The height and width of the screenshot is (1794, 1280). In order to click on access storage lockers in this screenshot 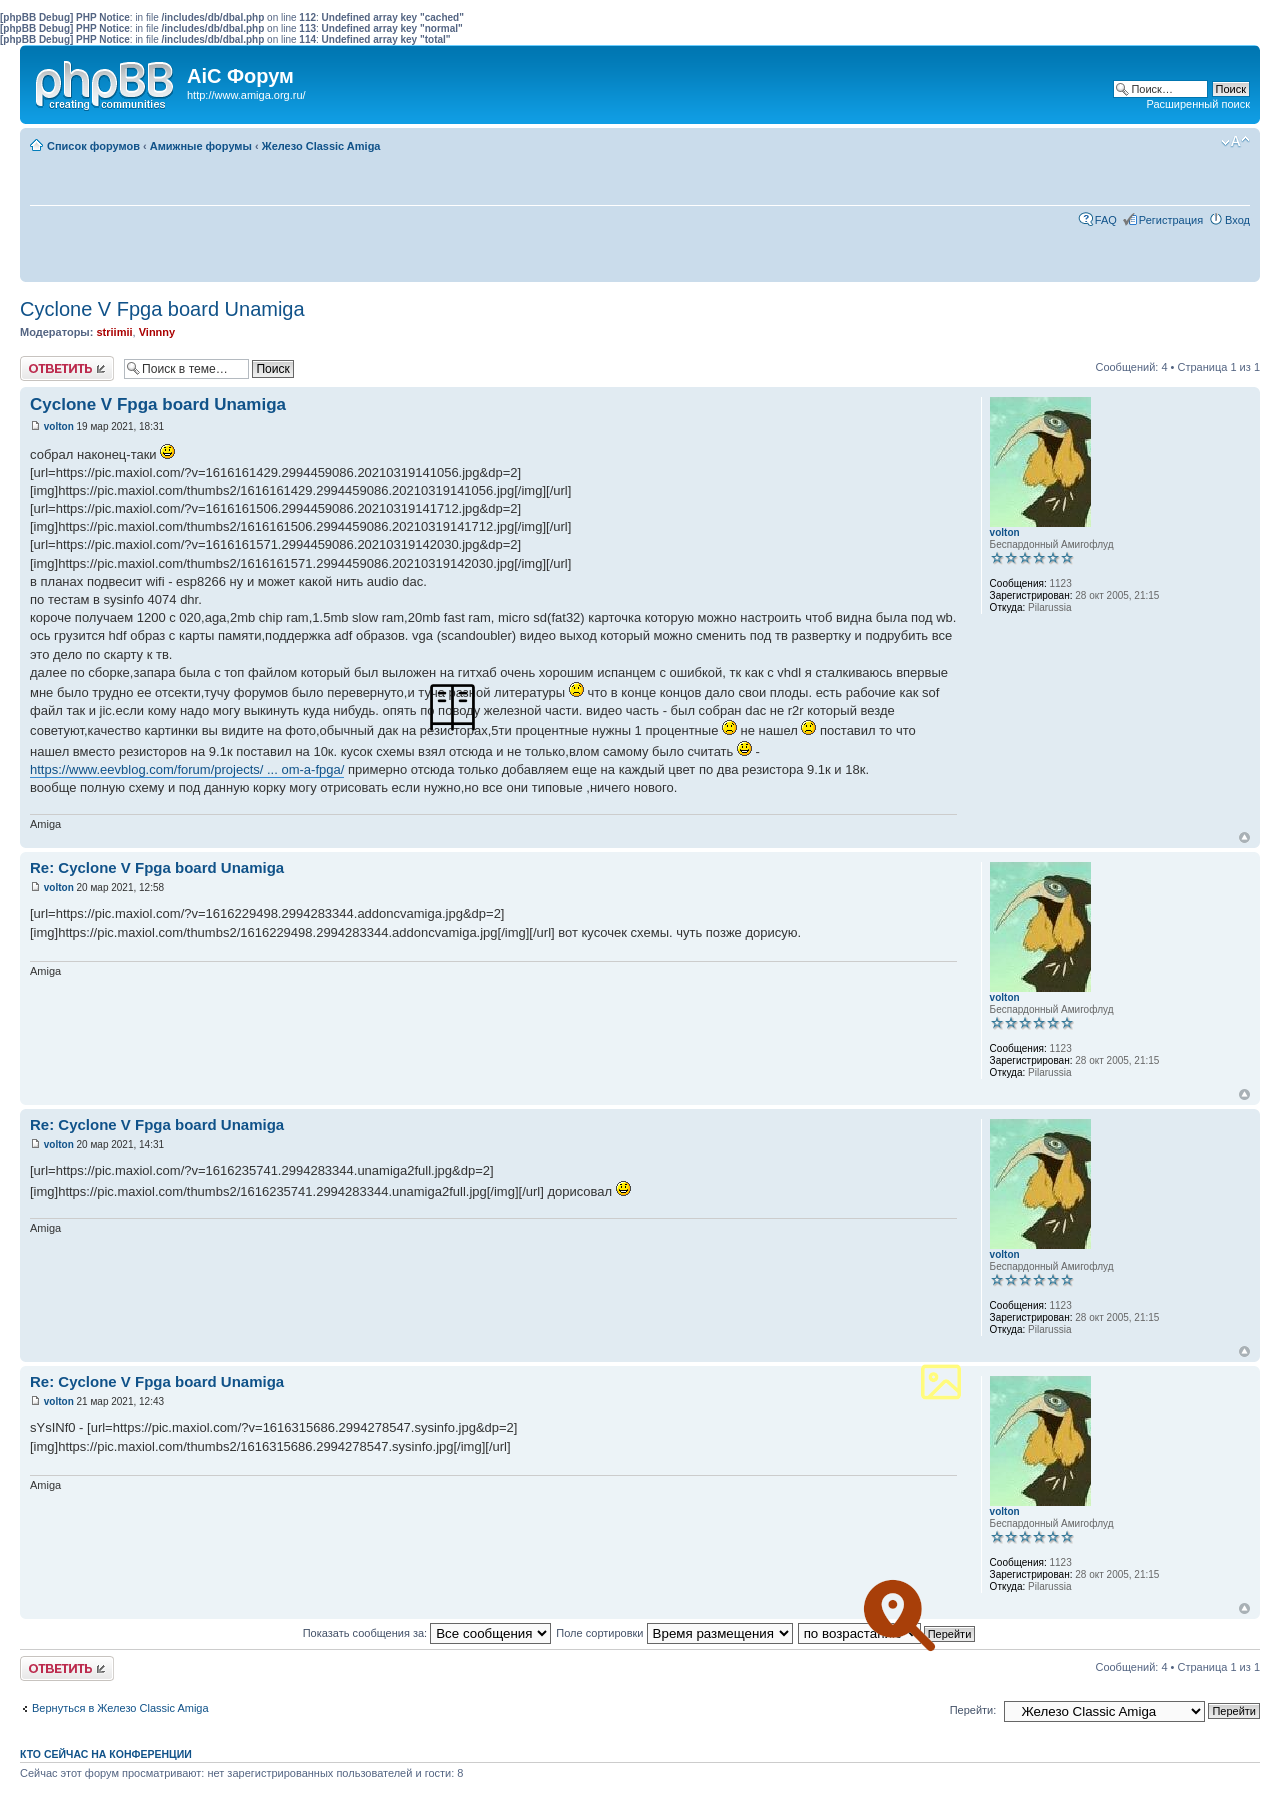, I will do `click(452, 706)`.